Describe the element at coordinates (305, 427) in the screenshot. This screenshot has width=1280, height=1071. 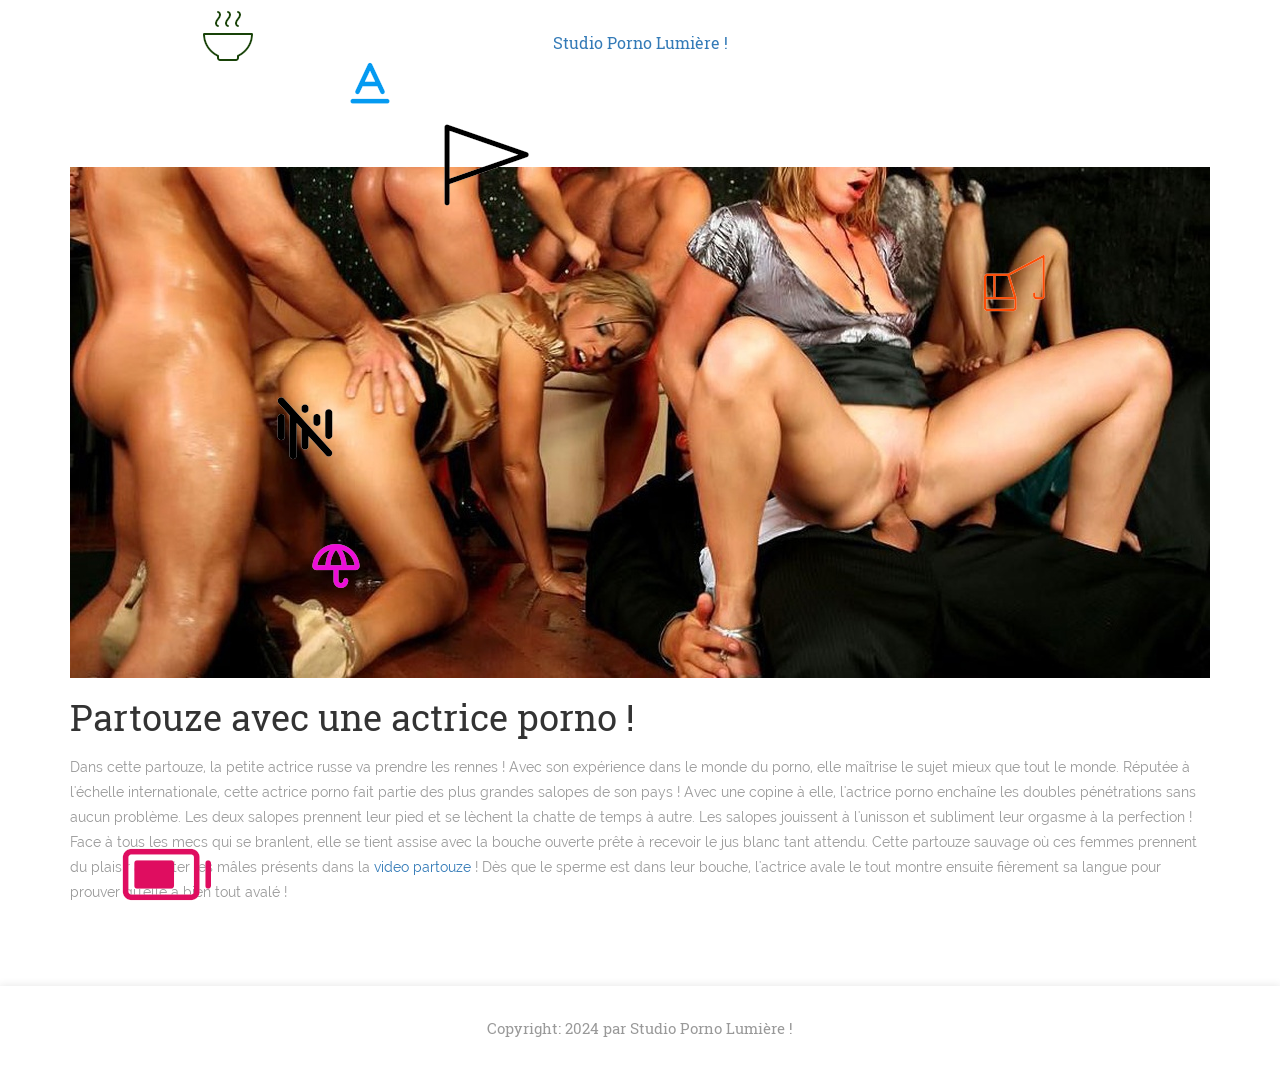
I see `mute or disable audio input` at that location.